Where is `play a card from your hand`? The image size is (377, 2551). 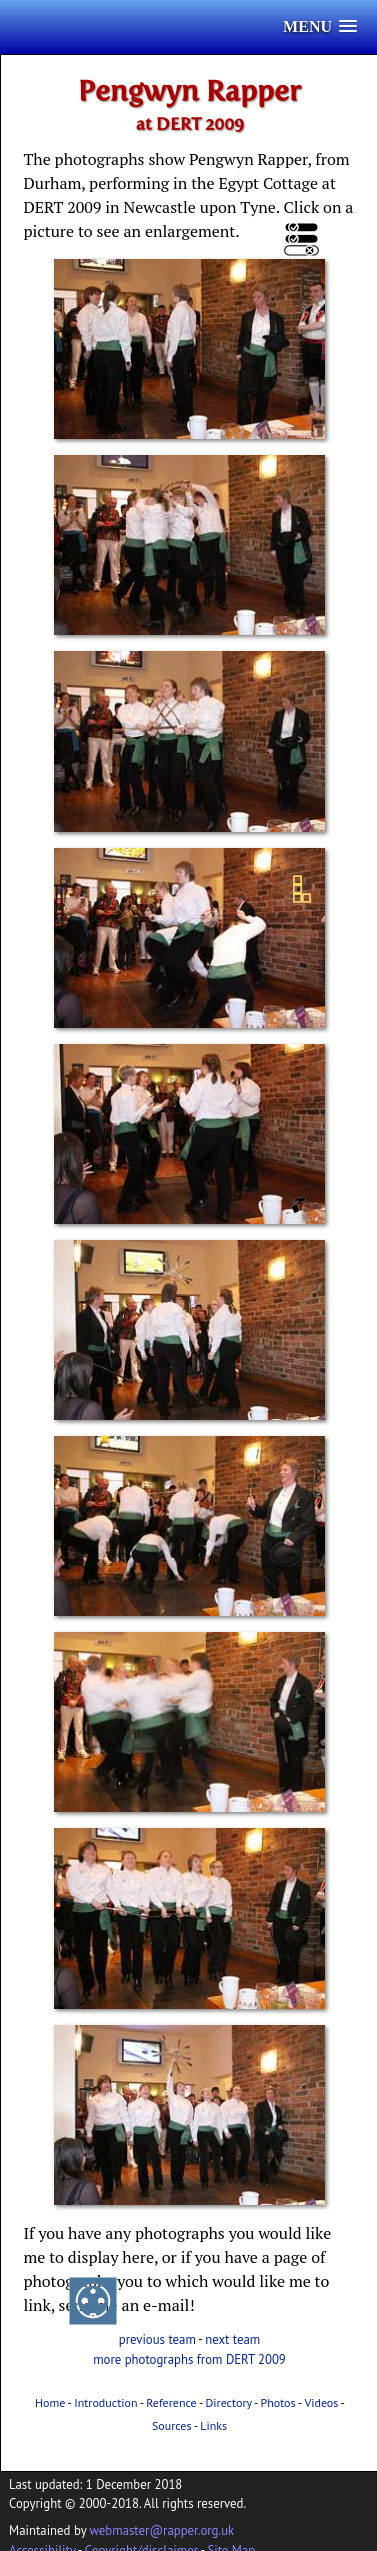
play a card from your hand is located at coordinates (298, 1205).